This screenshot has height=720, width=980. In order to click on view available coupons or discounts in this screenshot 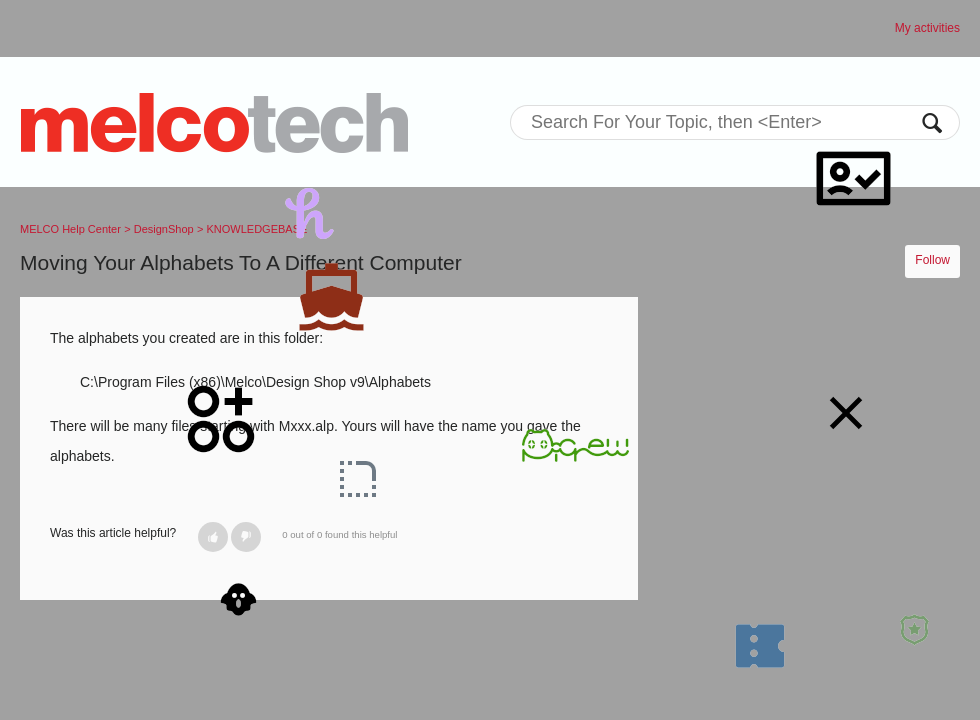, I will do `click(760, 646)`.